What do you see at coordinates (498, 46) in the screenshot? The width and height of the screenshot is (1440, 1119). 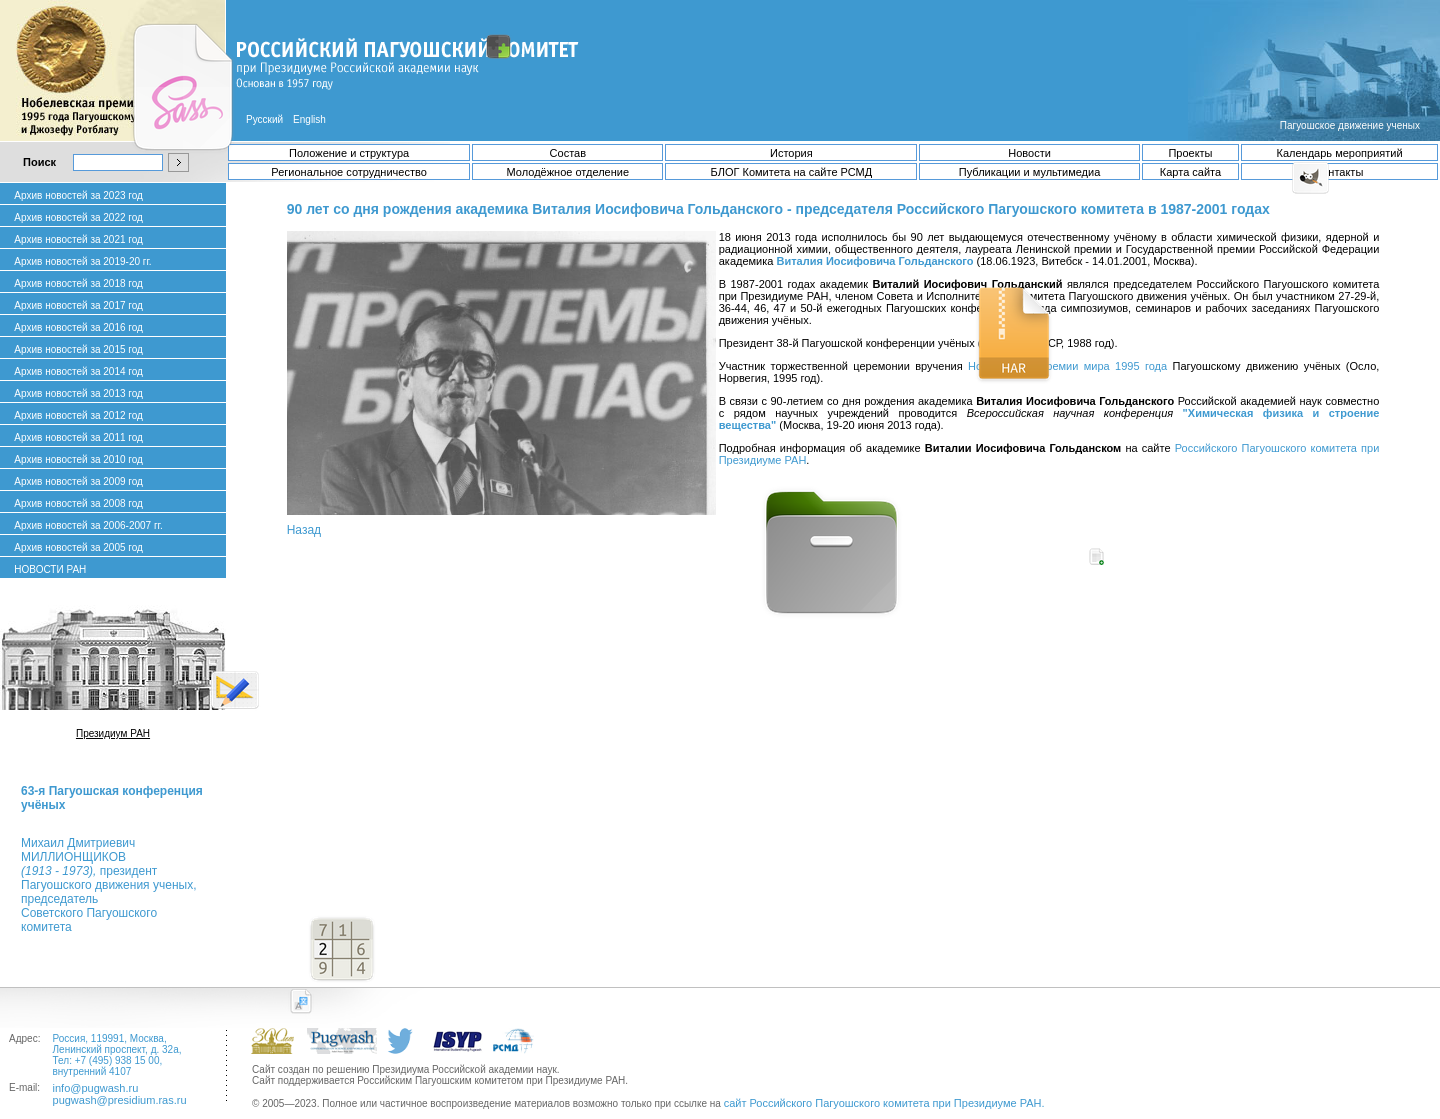 I see `open browser extensions manager` at bounding box center [498, 46].